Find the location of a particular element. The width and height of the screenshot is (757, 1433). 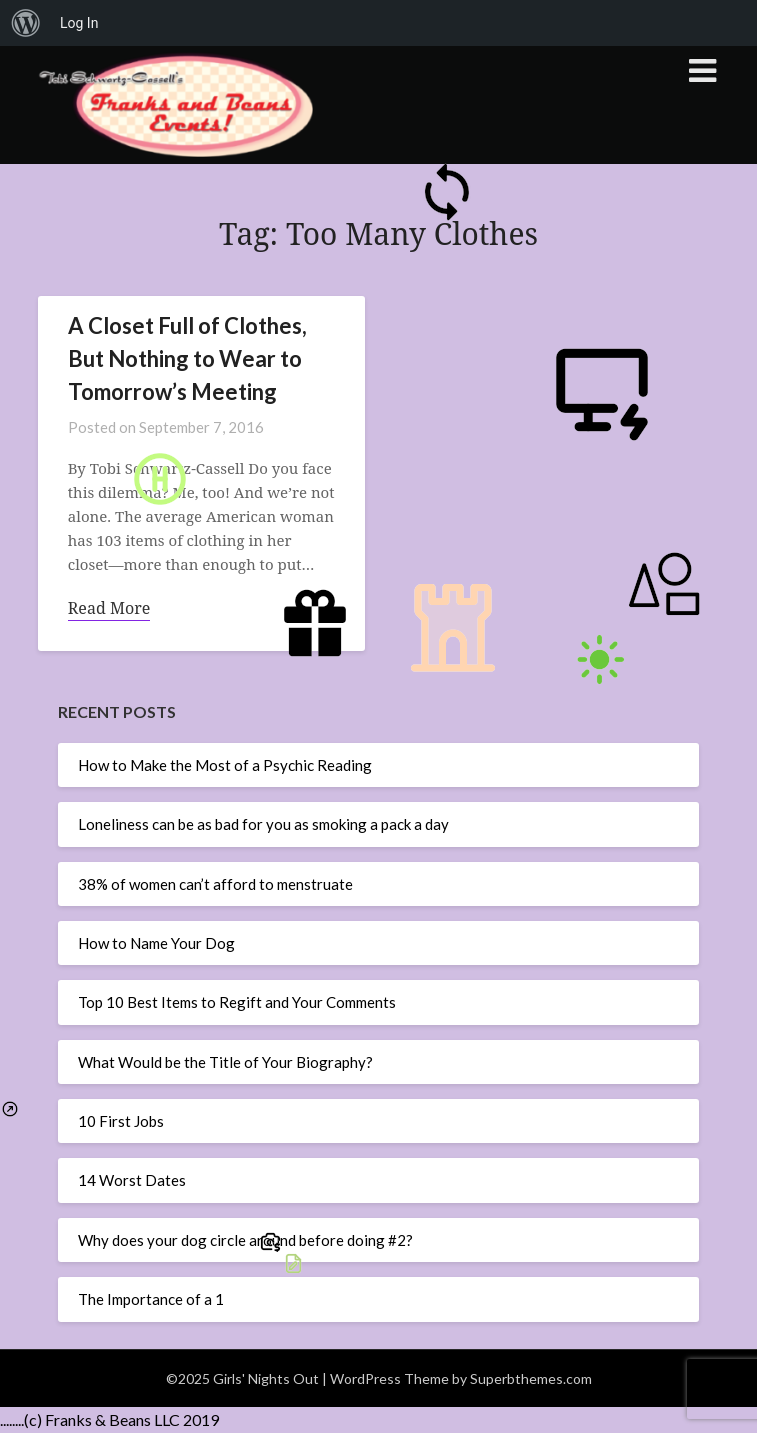

access castle or fortress-themed game content is located at coordinates (453, 626).